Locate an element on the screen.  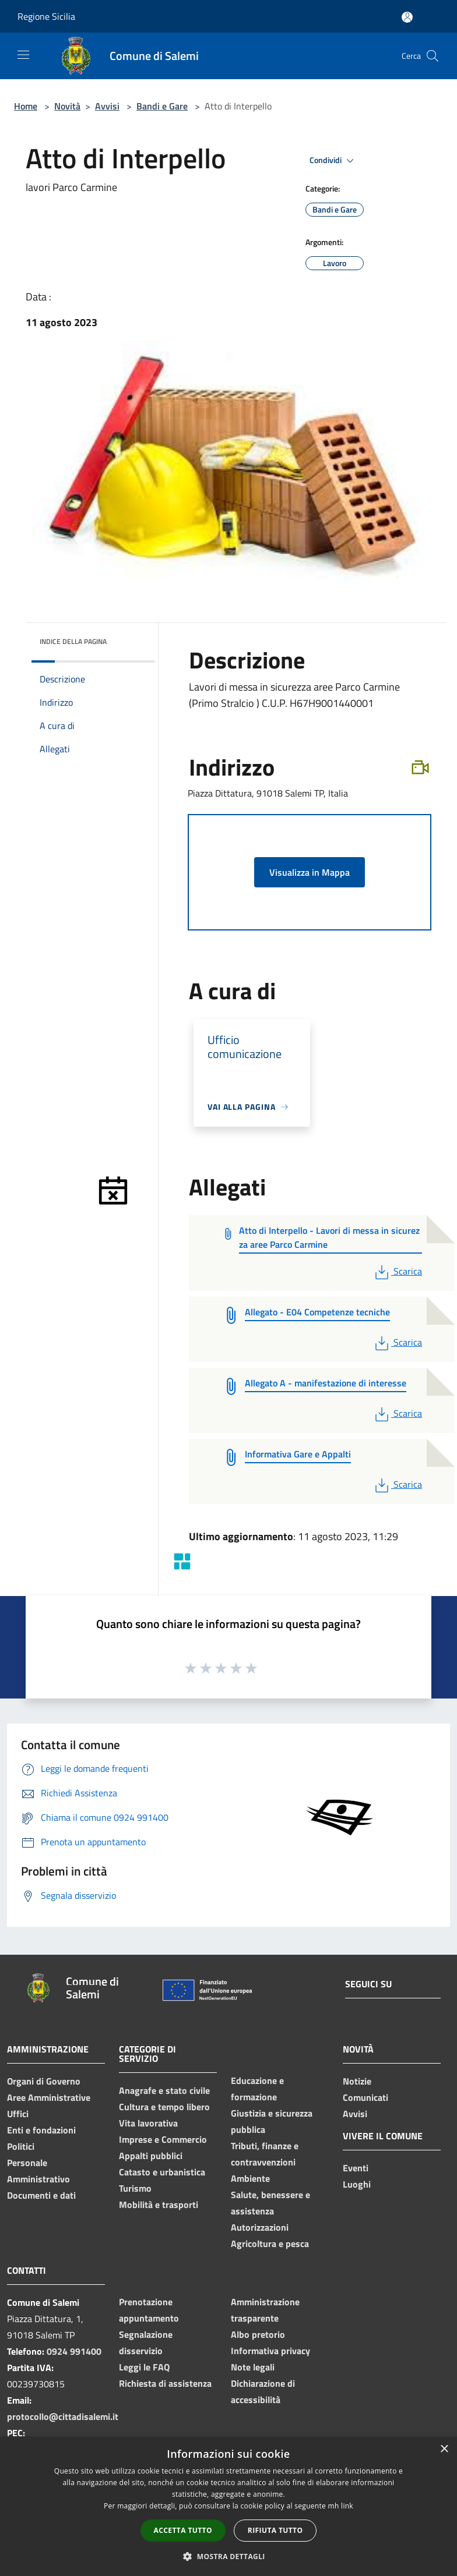
access the dashboard or control panel is located at coordinates (182, 1561).